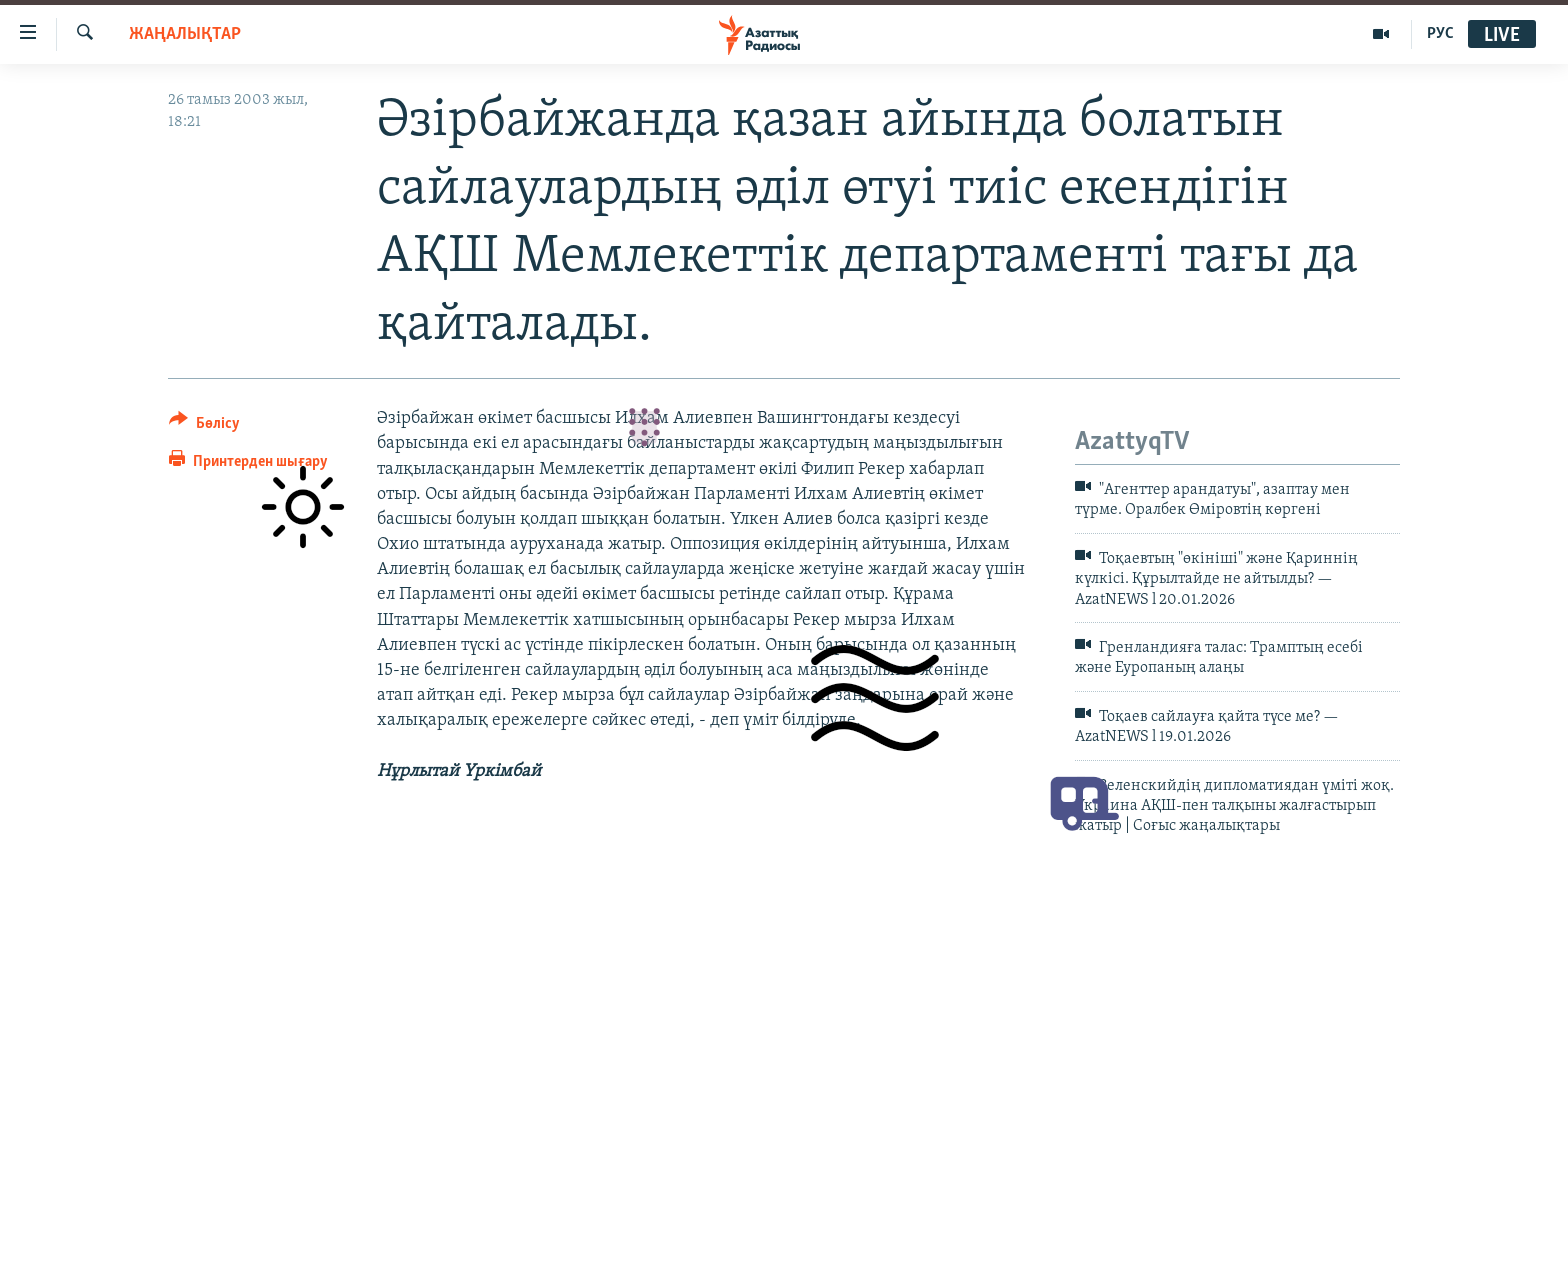  What do you see at coordinates (644, 426) in the screenshot?
I see `open numeric keypad for input` at bounding box center [644, 426].